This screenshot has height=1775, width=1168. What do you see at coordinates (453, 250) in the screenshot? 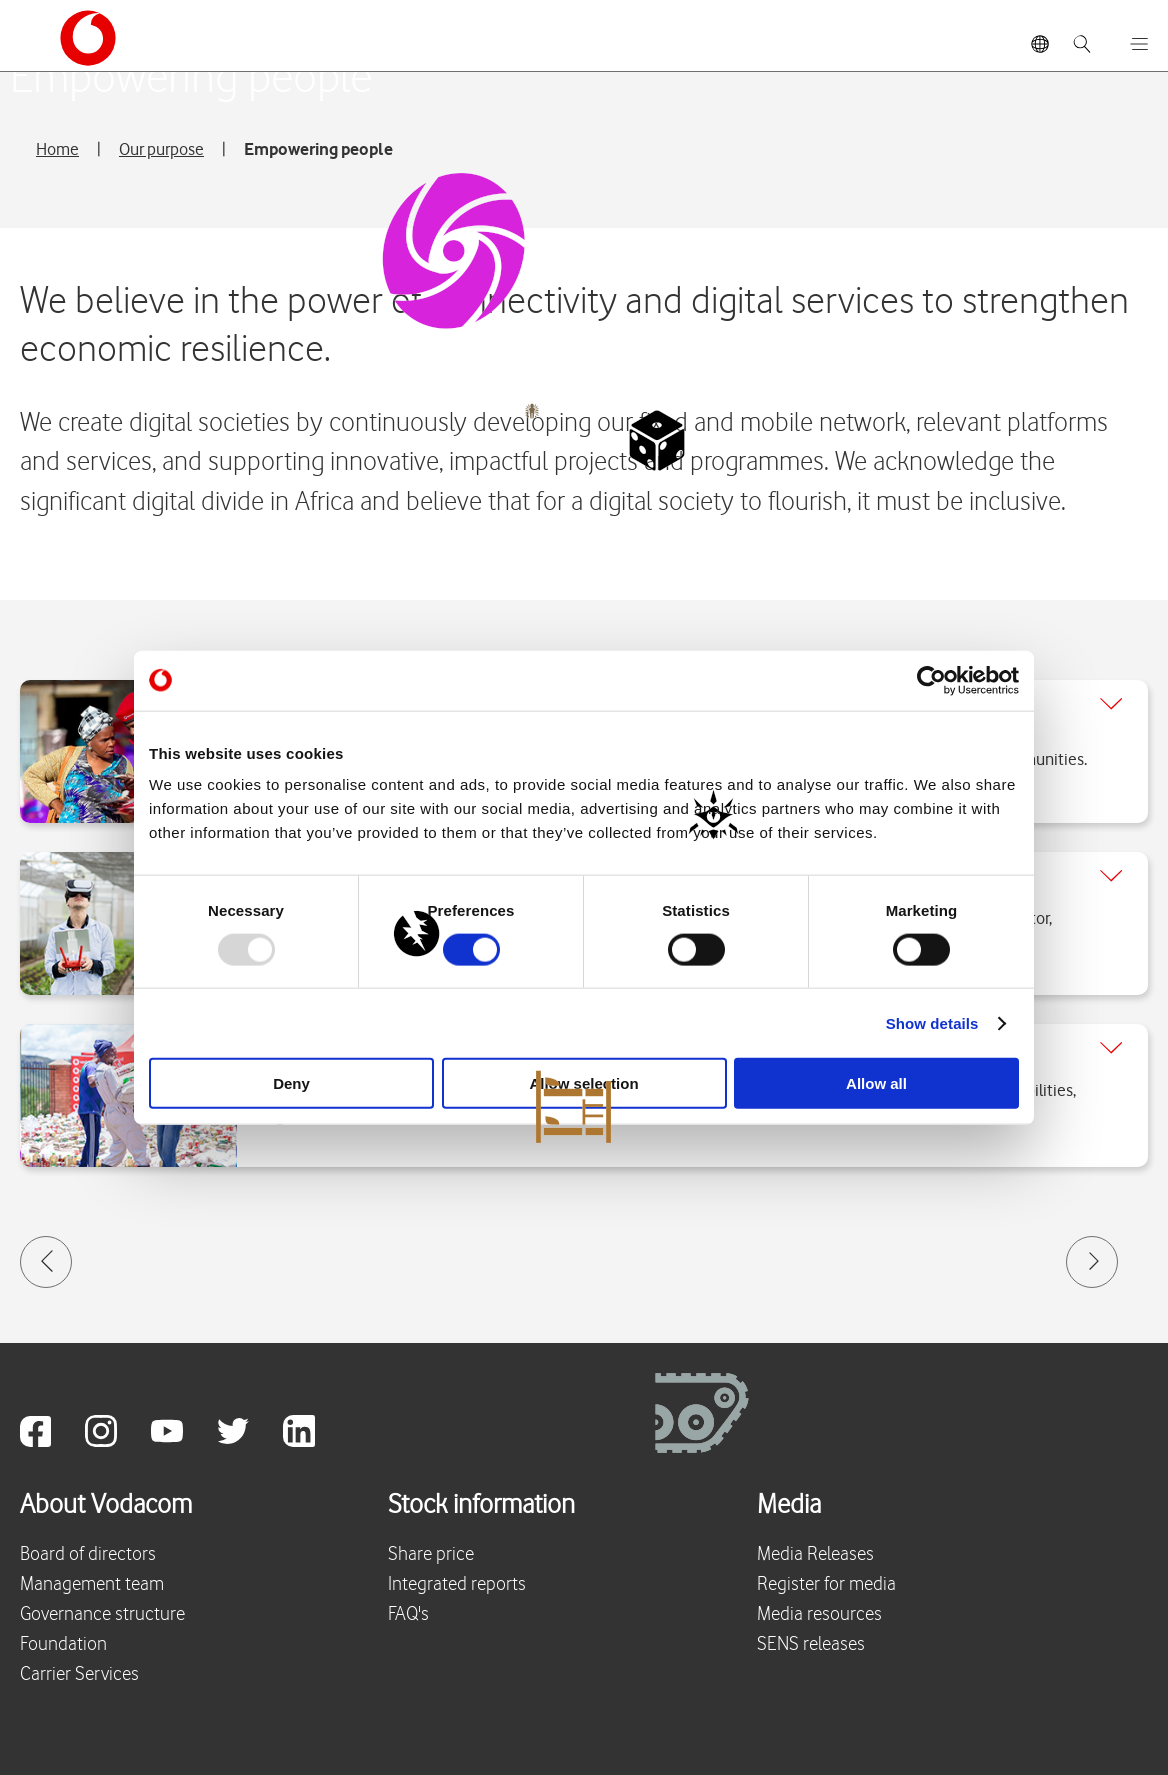
I see `camera shutter or aperture control` at bounding box center [453, 250].